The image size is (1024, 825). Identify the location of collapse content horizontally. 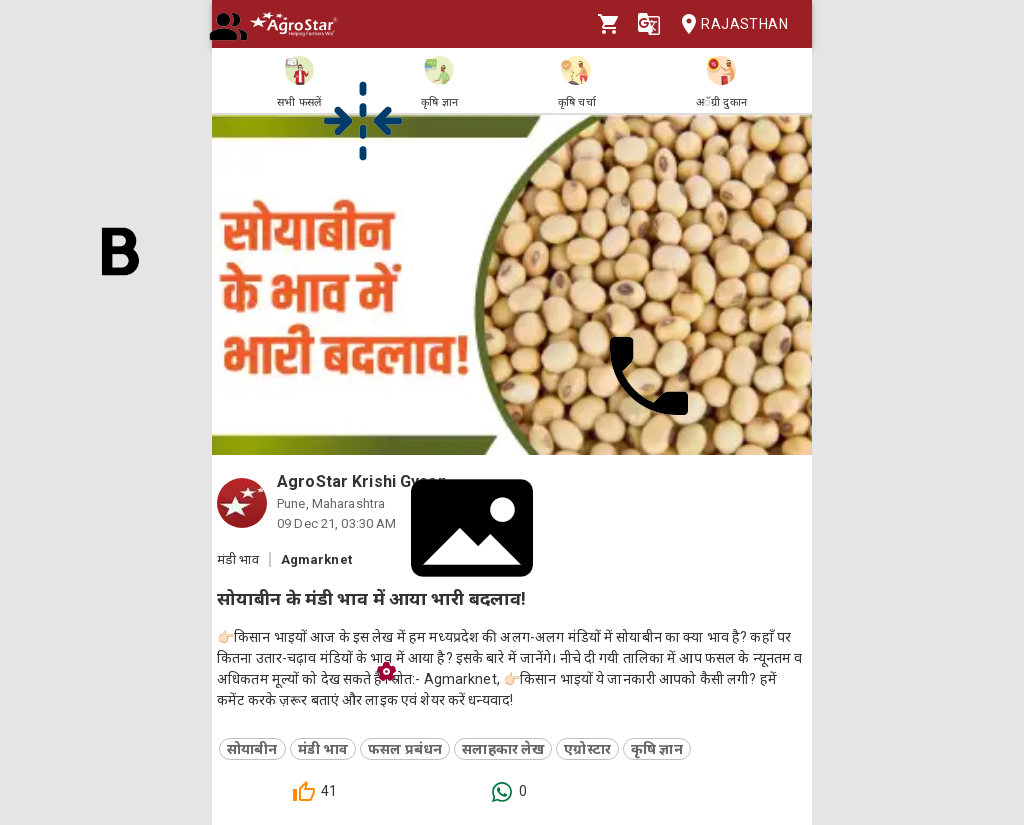
(363, 121).